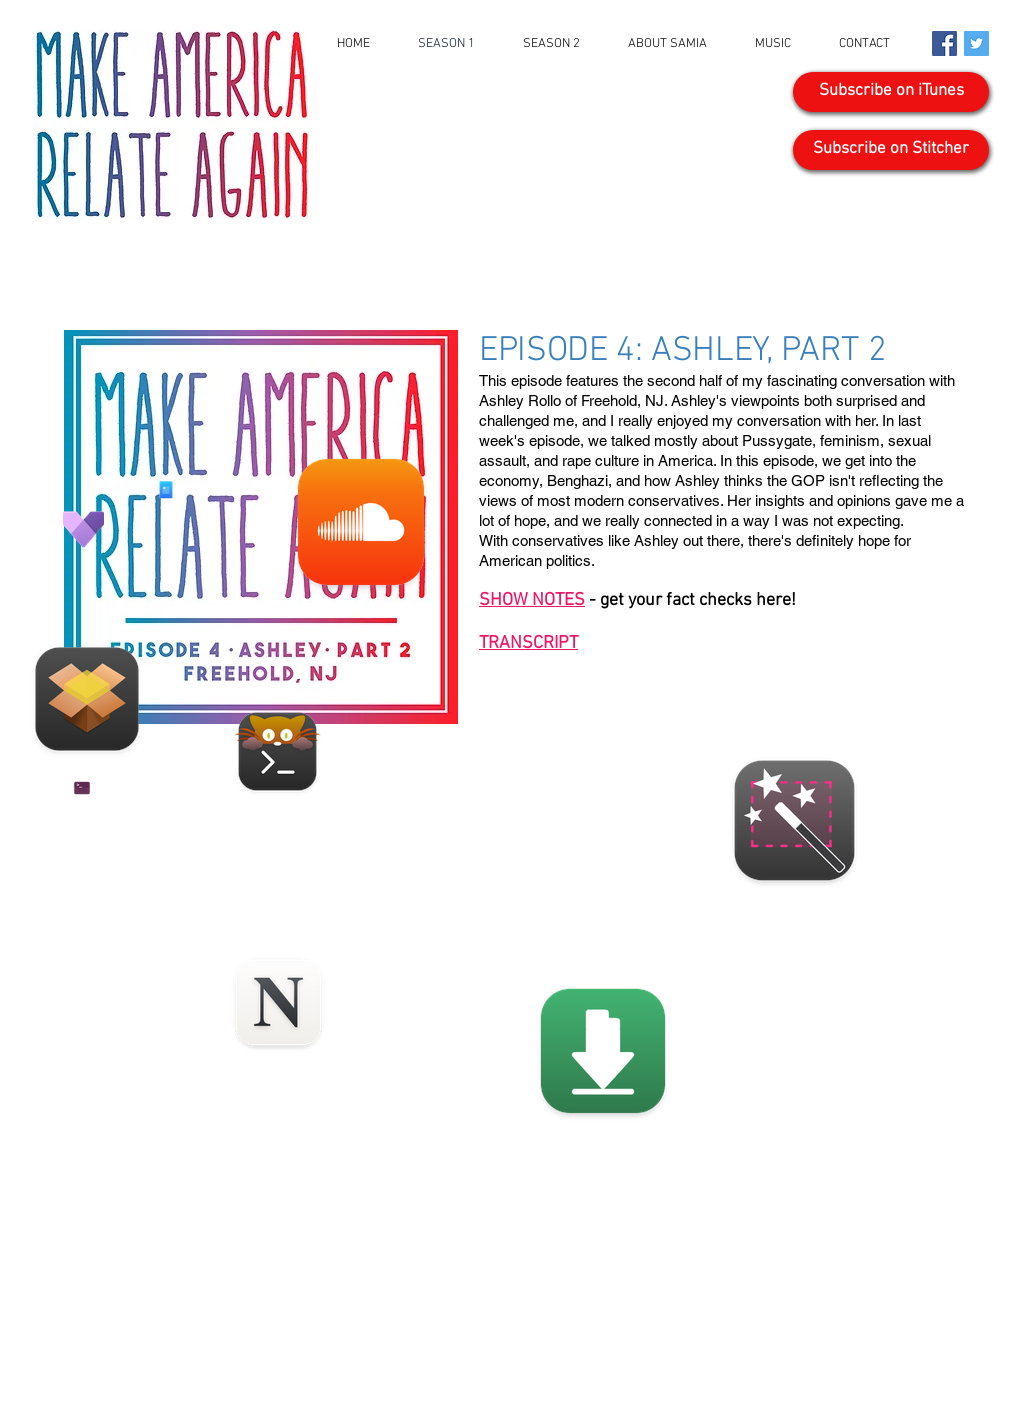  Describe the element at coordinates (603, 1051) in the screenshot. I see `download videos from YouTube for offline viewing` at that location.